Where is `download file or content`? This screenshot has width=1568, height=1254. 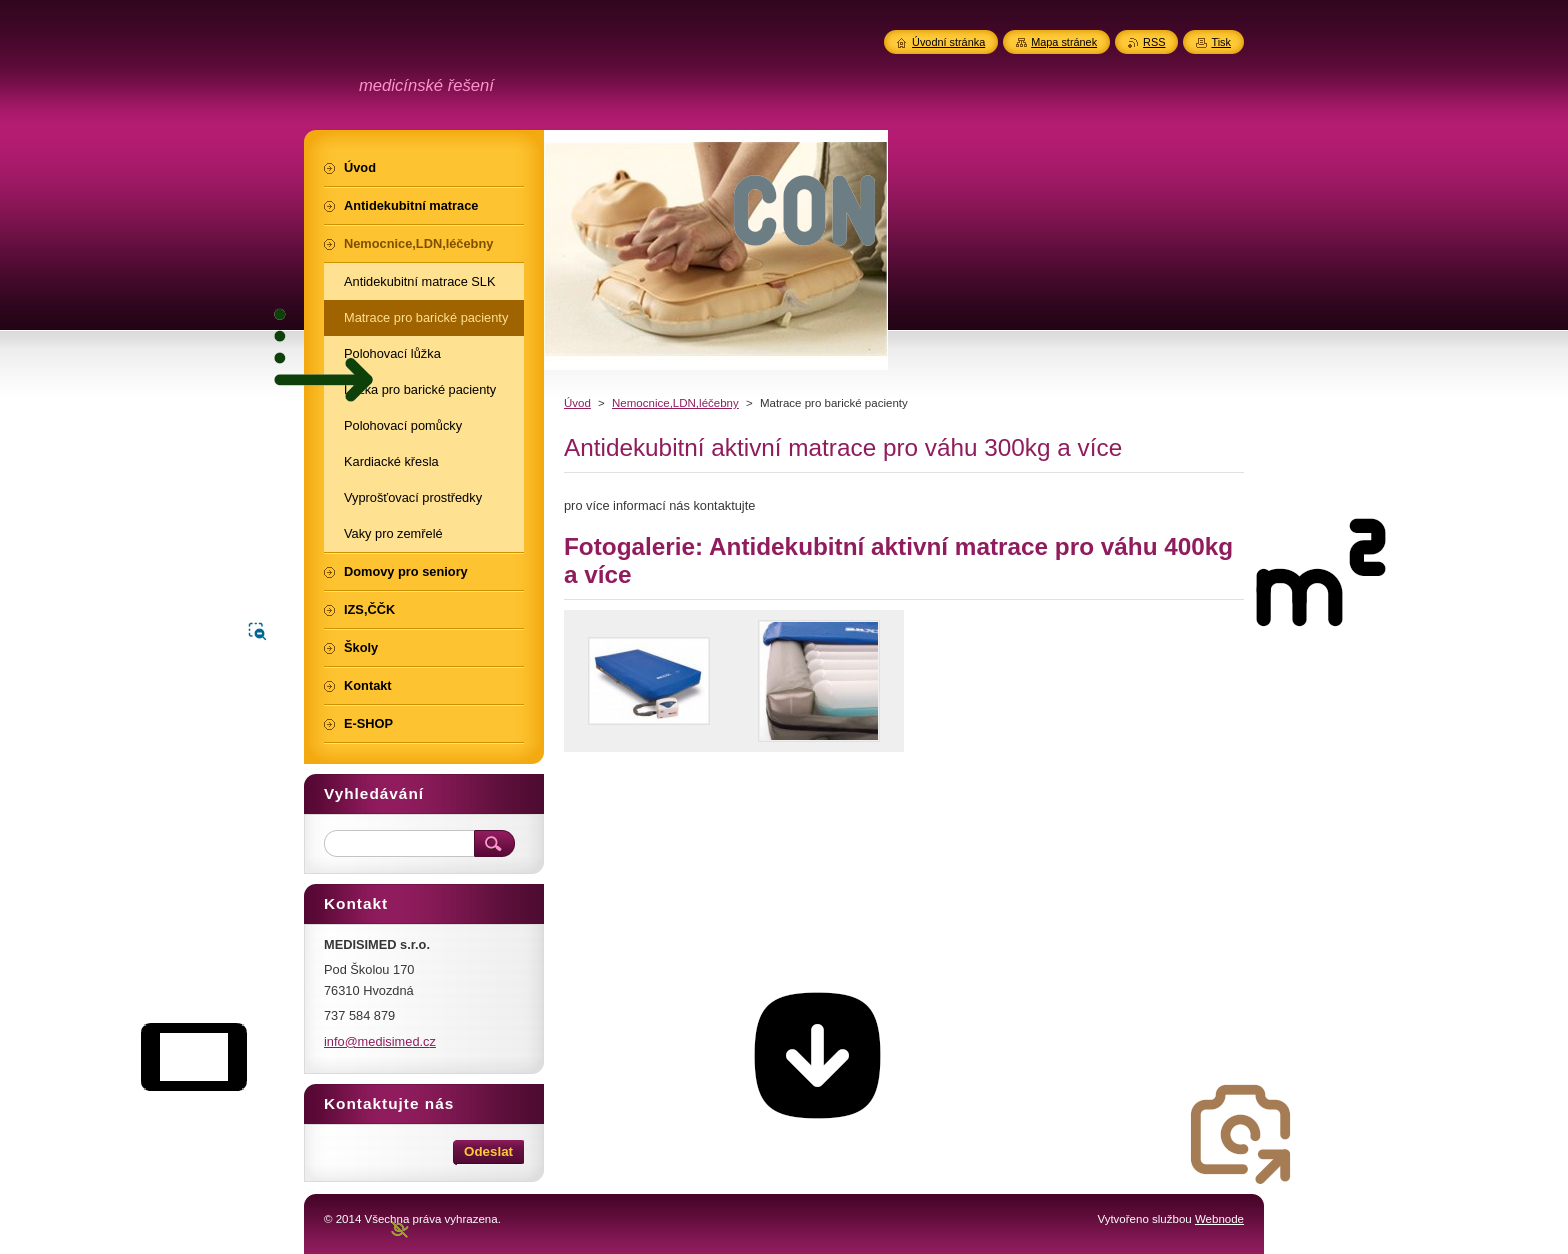
download file or content is located at coordinates (817, 1055).